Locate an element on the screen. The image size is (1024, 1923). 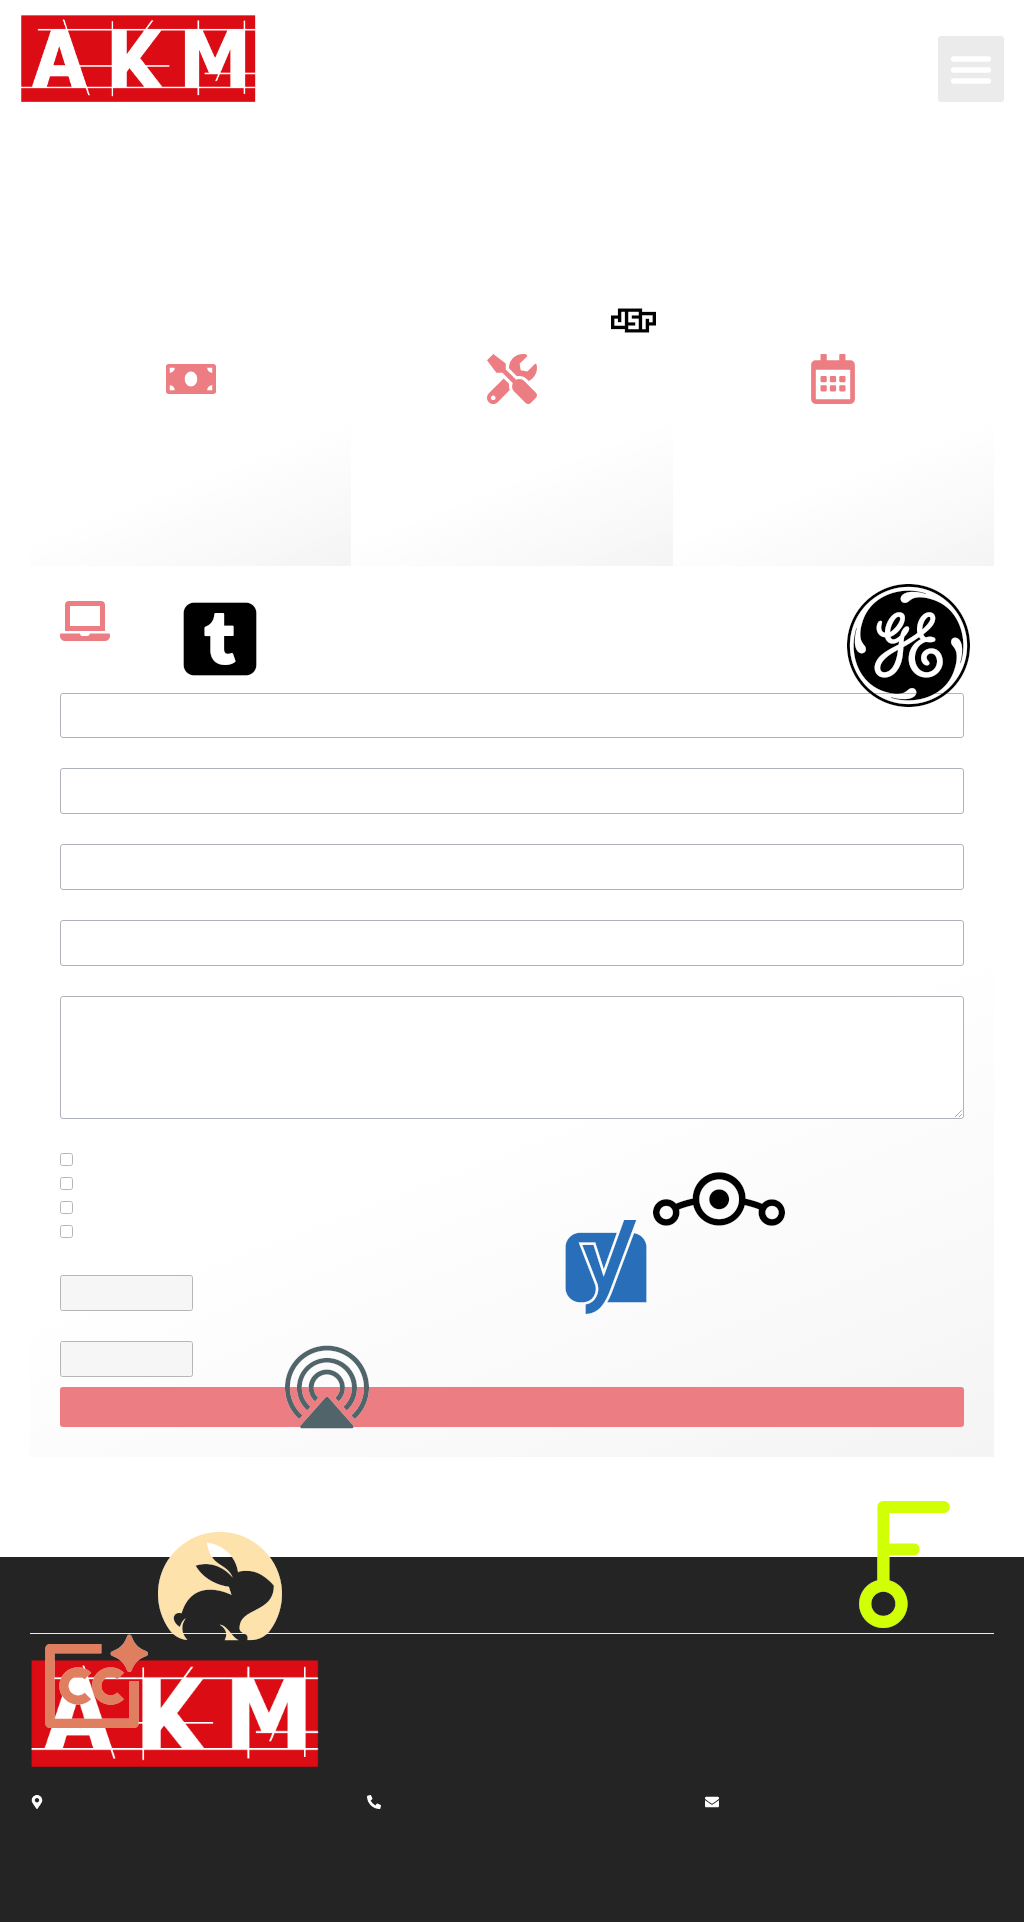
stream audio to airplay-compatible devices is located at coordinates (327, 1387).